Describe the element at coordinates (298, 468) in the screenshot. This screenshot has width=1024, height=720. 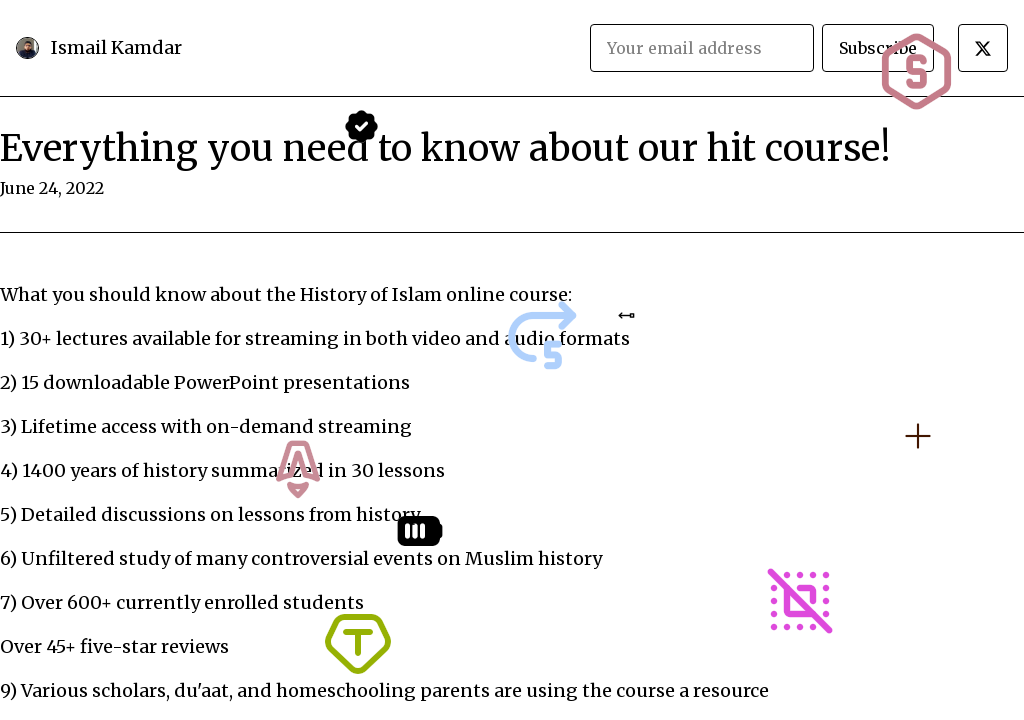
I see `astro framework logo` at that location.